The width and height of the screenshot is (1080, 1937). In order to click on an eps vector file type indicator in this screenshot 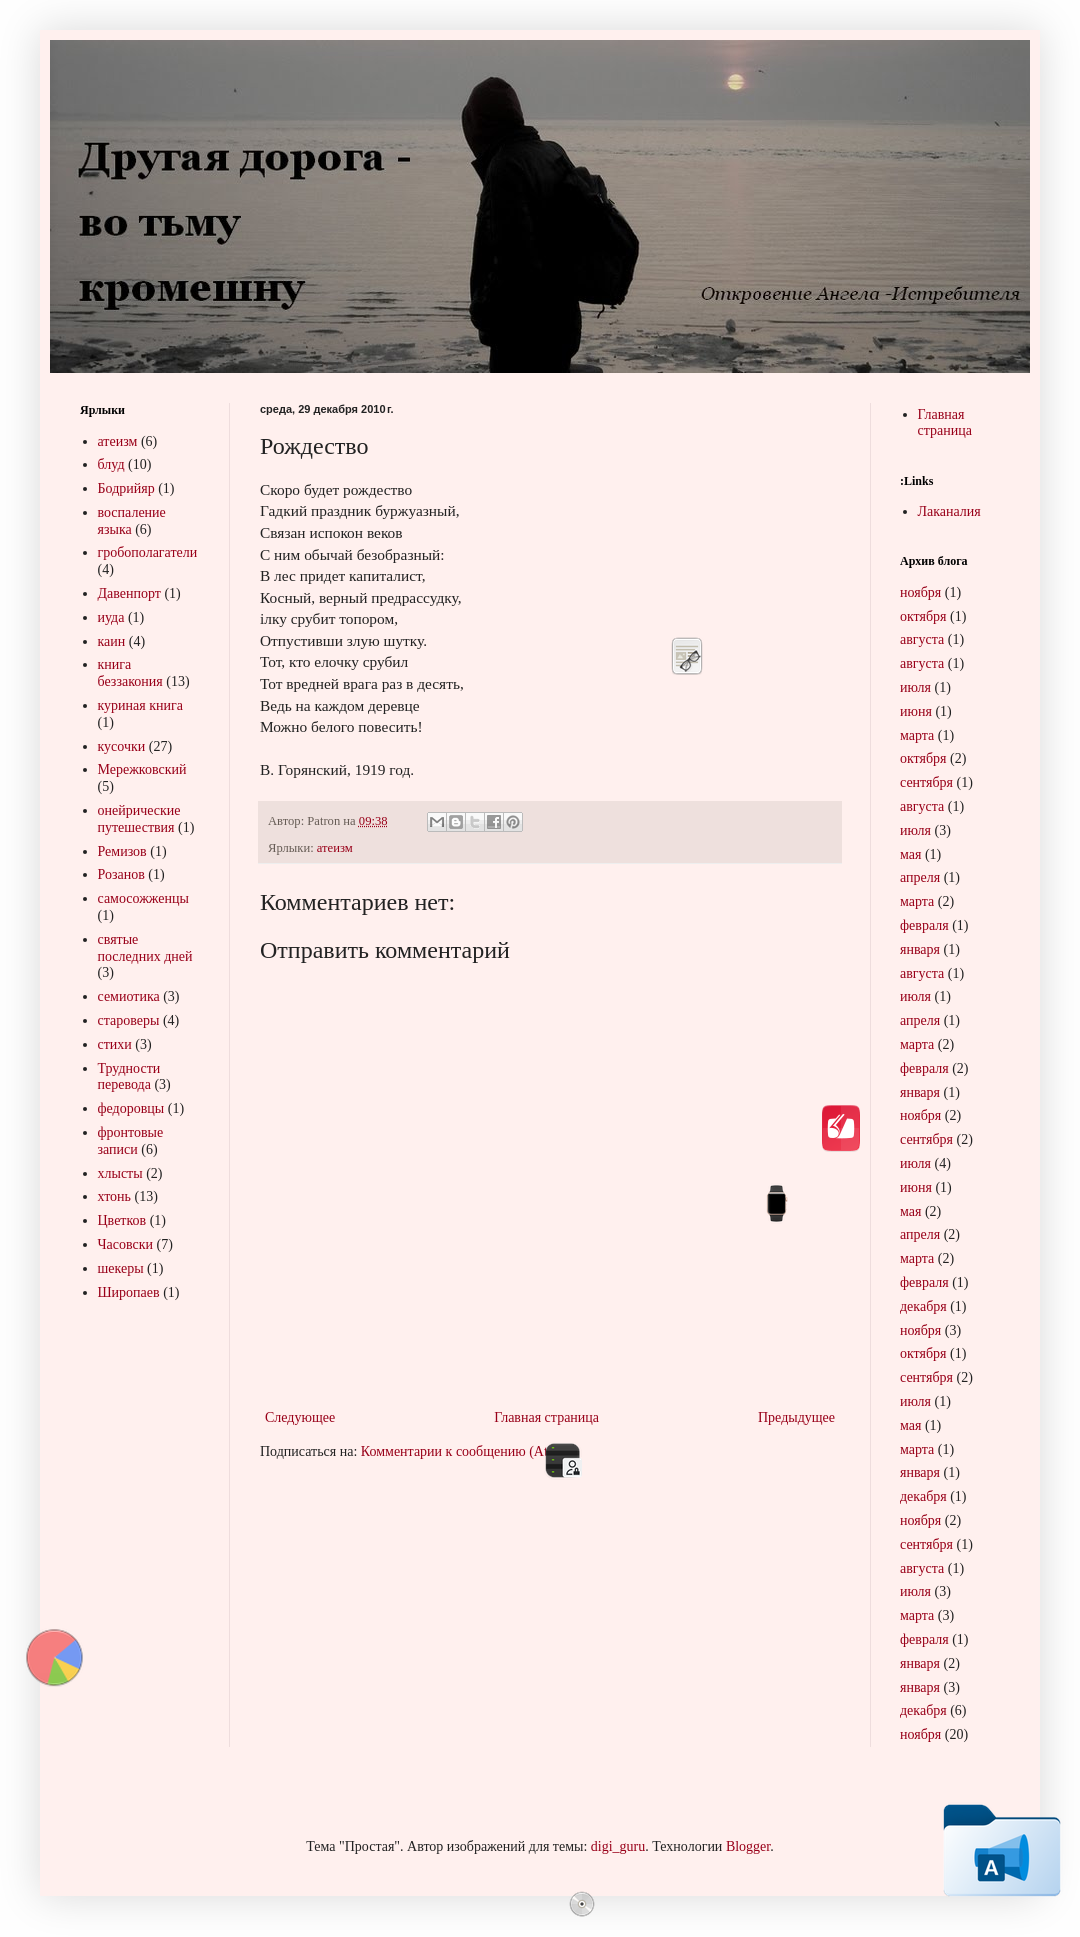, I will do `click(841, 1128)`.